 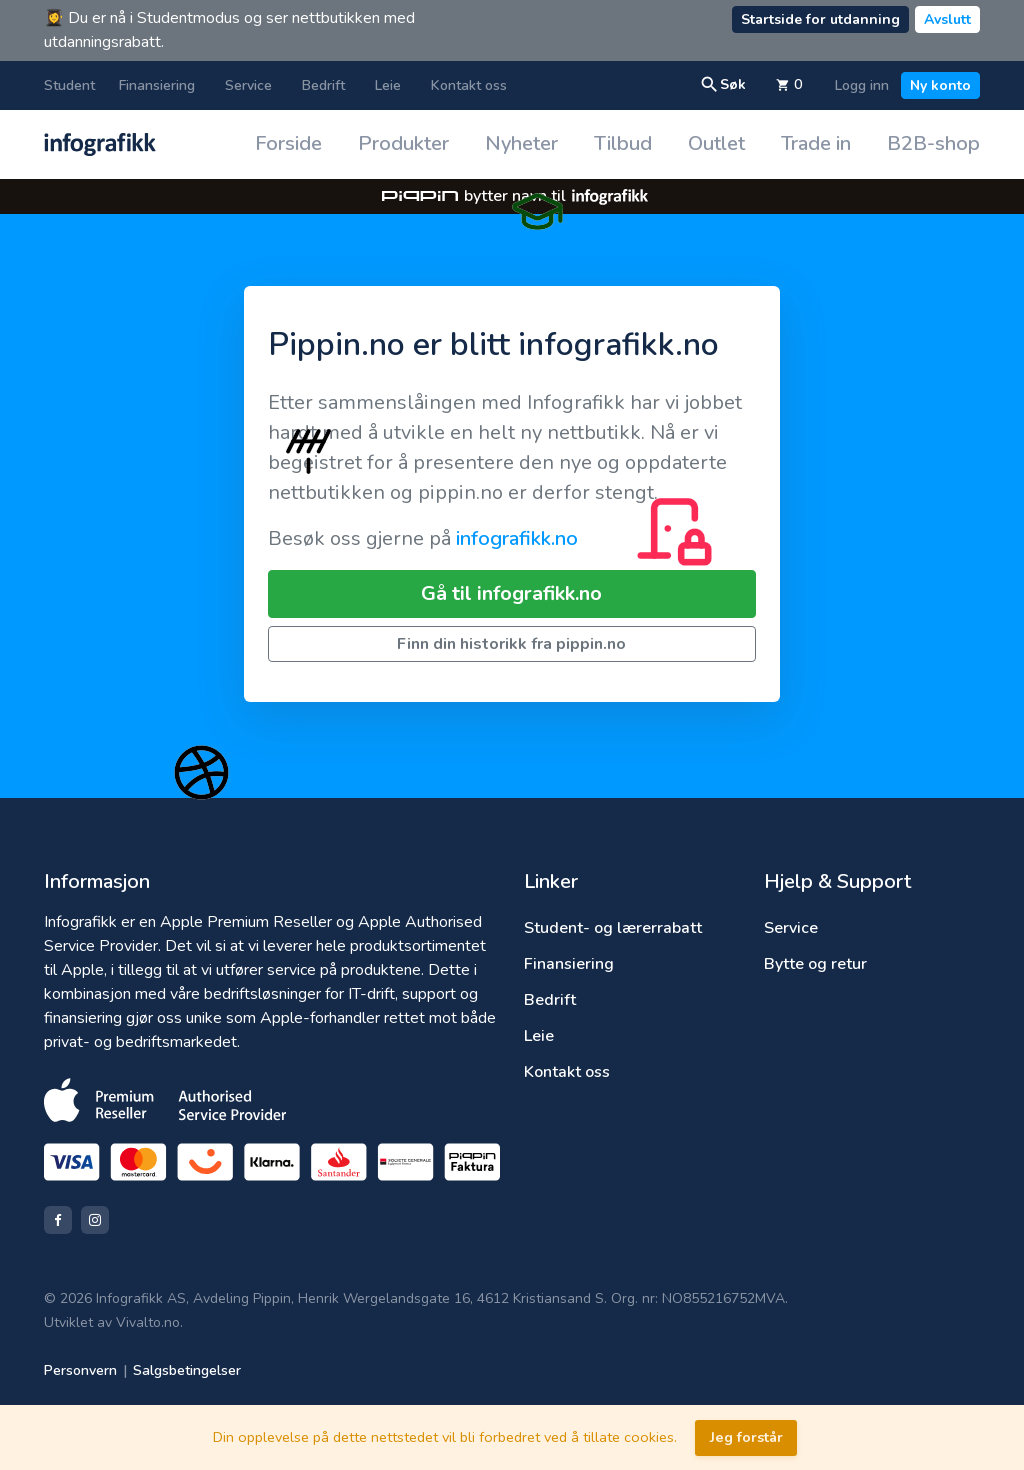 What do you see at coordinates (201, 772) in the screenshot?
I see `open dribbble profile or portfolio` at bounding box center [201, 772].